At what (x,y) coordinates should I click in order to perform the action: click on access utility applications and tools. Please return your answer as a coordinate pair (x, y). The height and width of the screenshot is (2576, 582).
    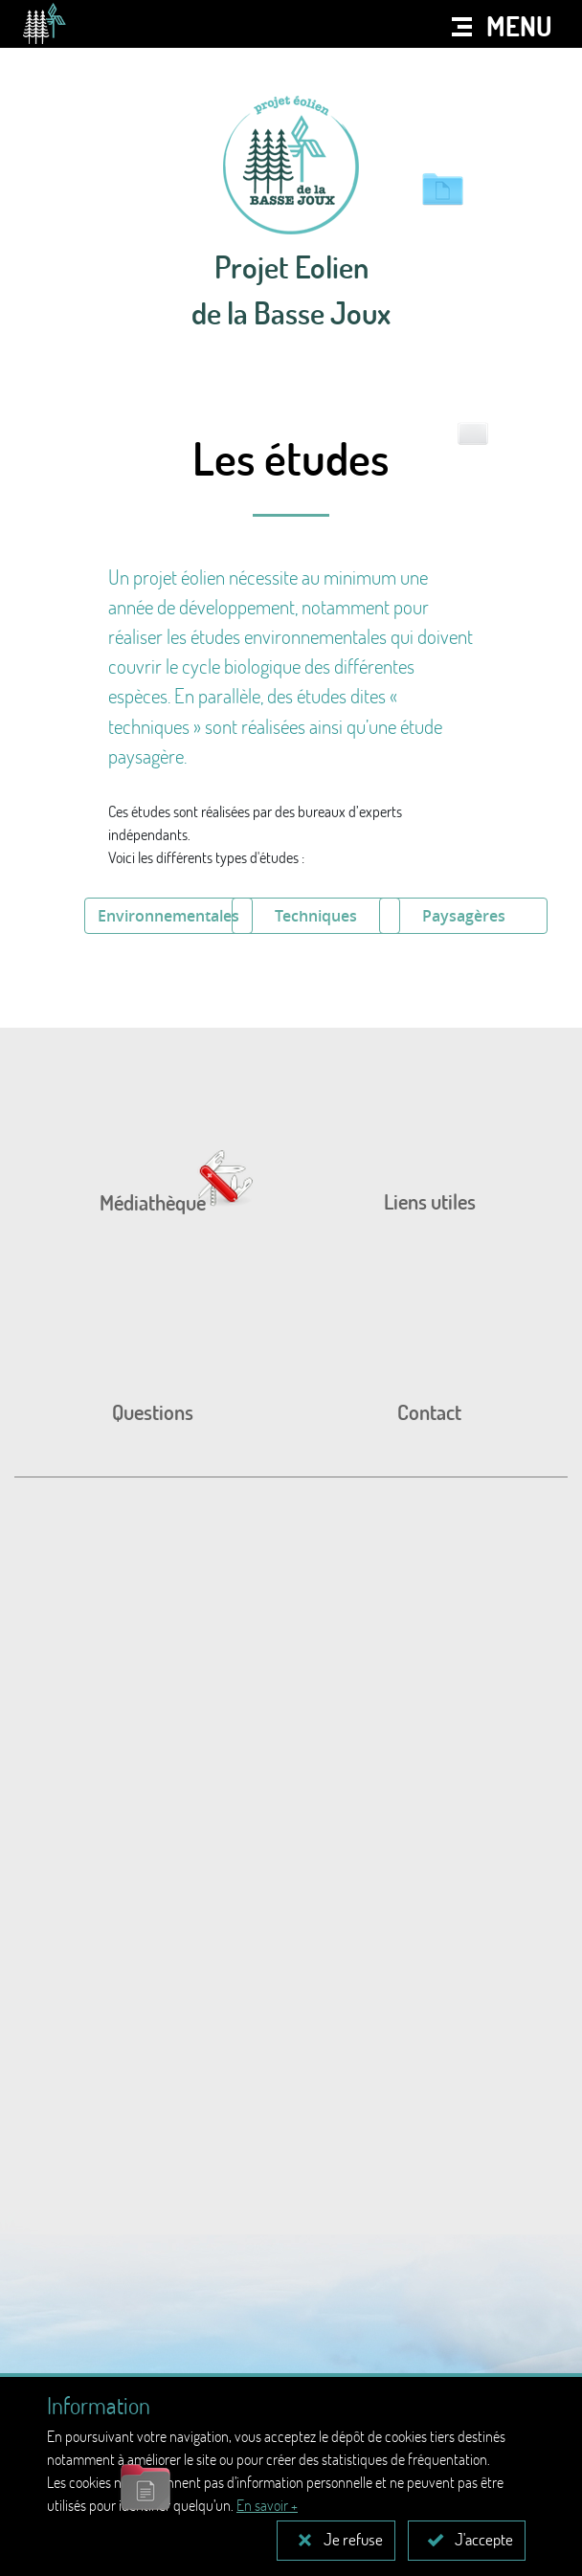
    Looking at the image, I should click on (224, 1178).